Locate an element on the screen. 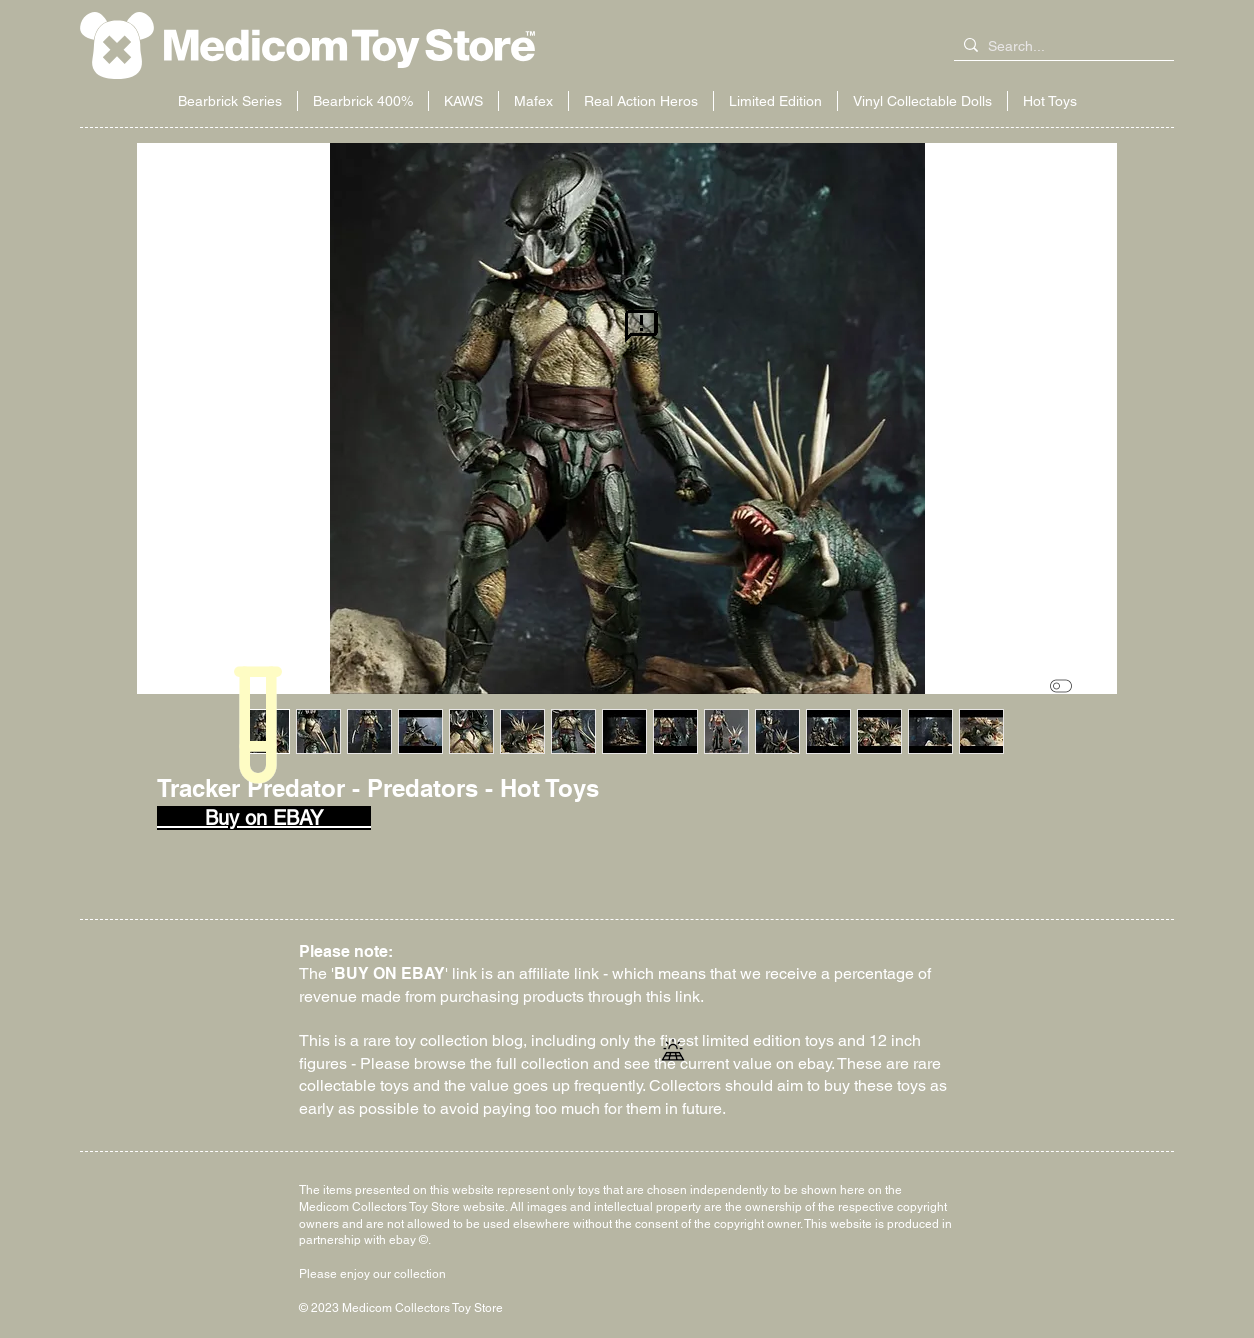 The image size is (1254, 1338). access experimental or beta features is located at coordinates (258, 725).